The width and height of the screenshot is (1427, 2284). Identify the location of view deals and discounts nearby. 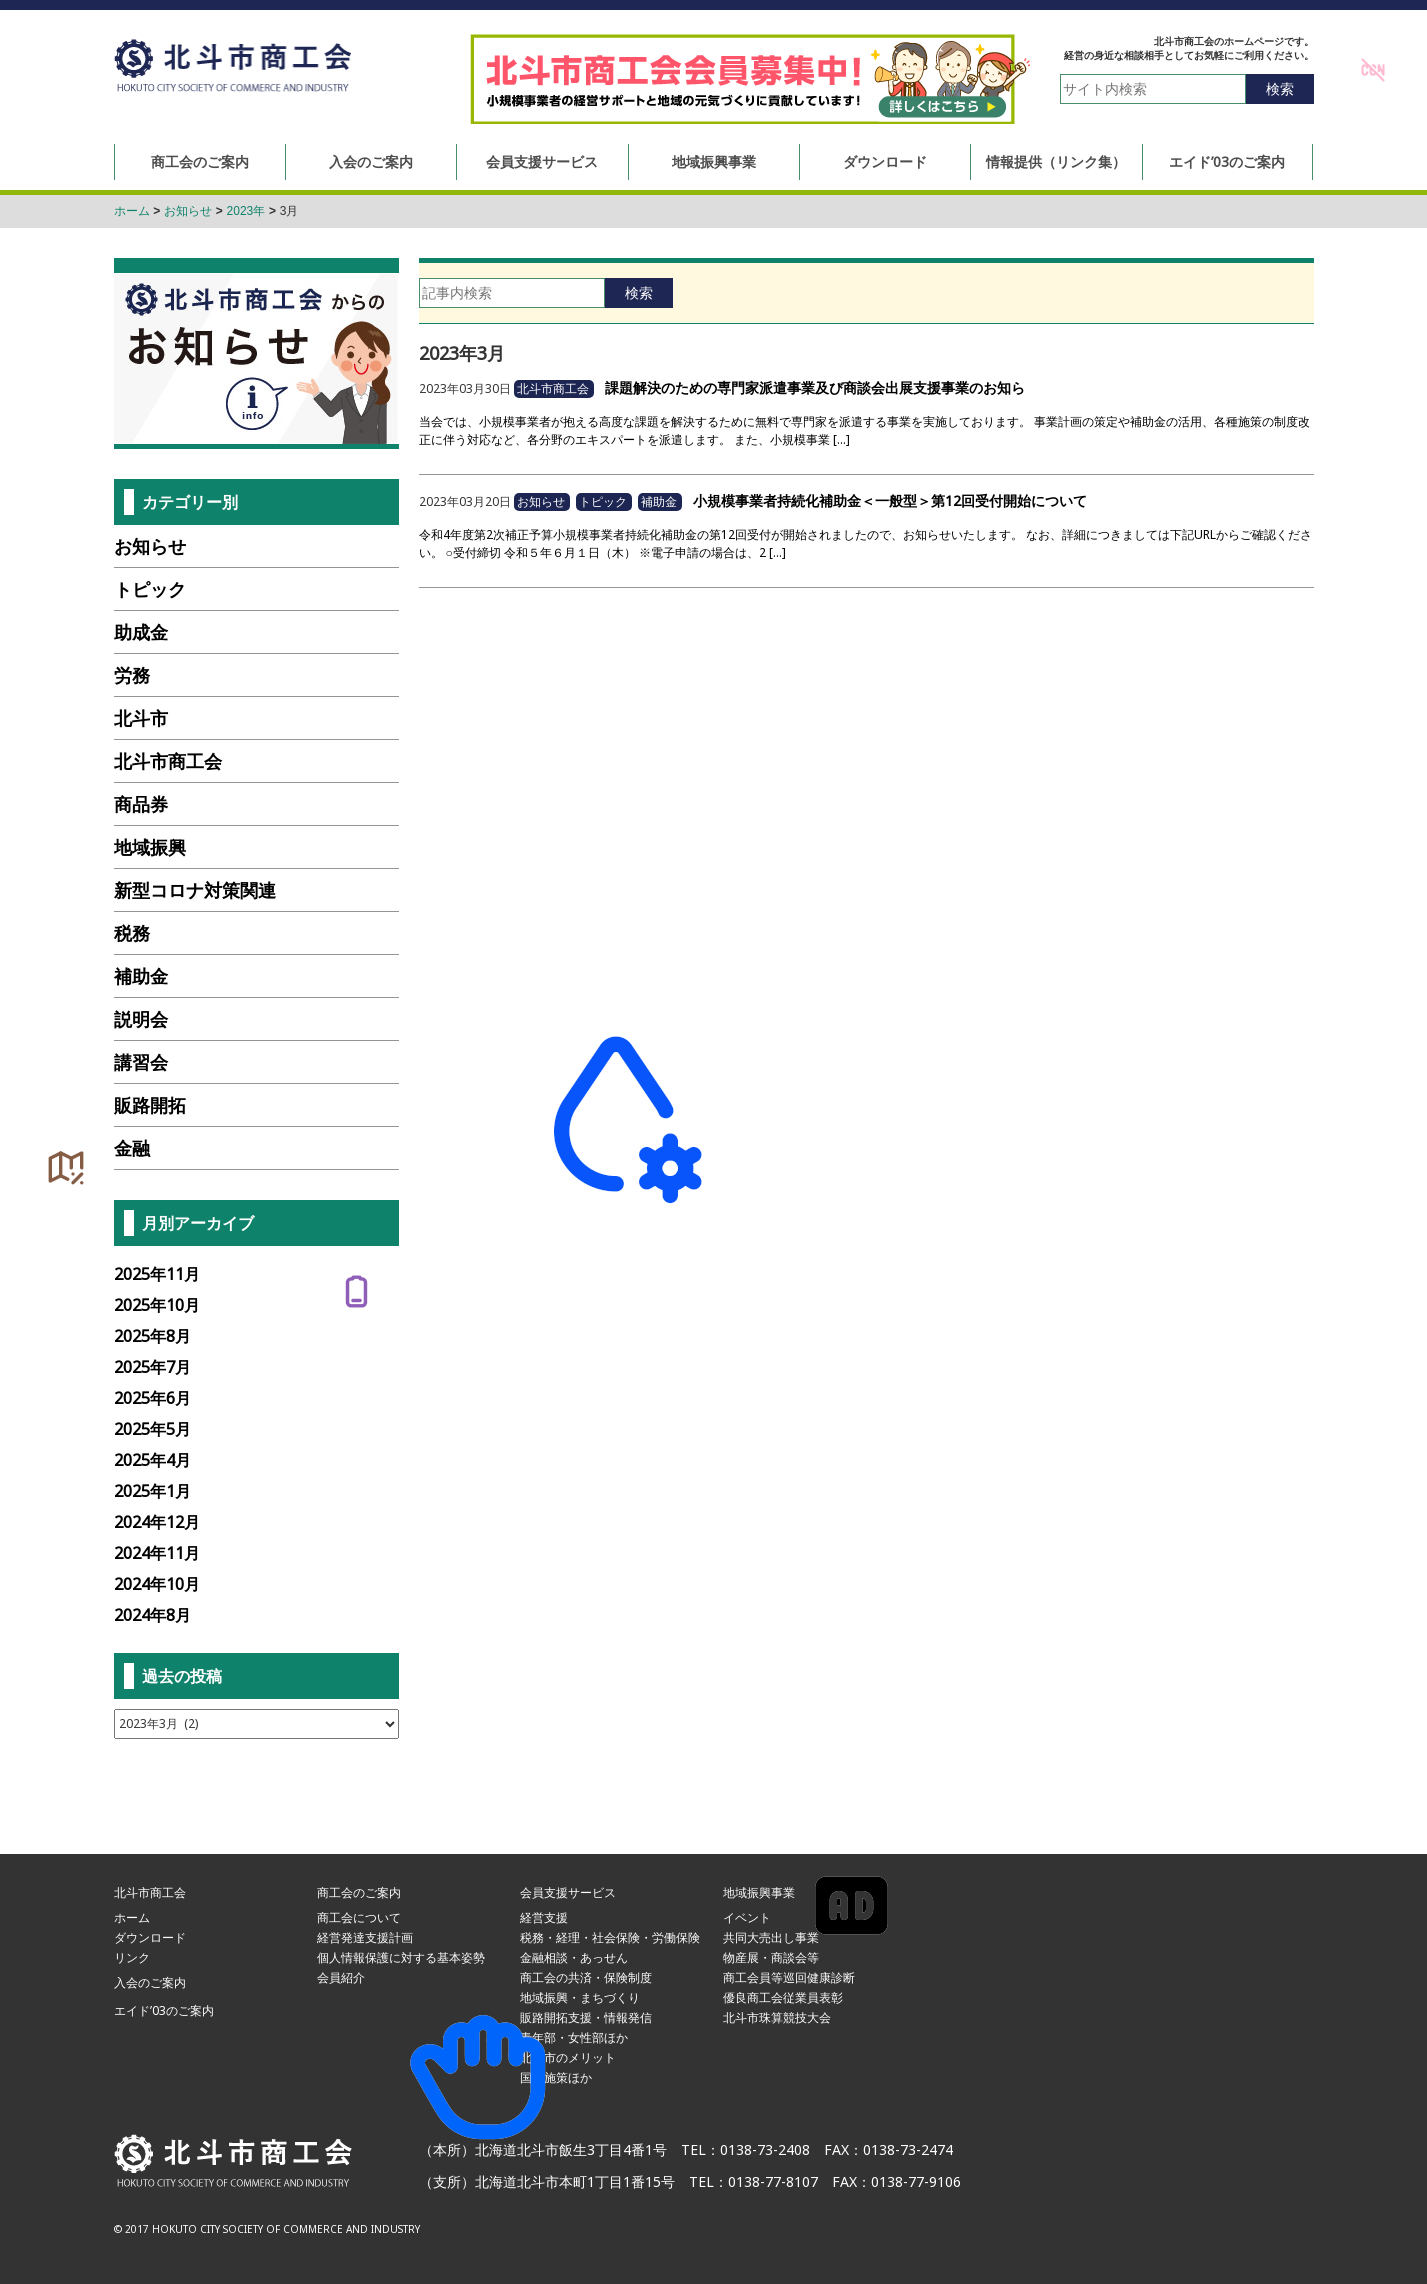
(66, 1167).